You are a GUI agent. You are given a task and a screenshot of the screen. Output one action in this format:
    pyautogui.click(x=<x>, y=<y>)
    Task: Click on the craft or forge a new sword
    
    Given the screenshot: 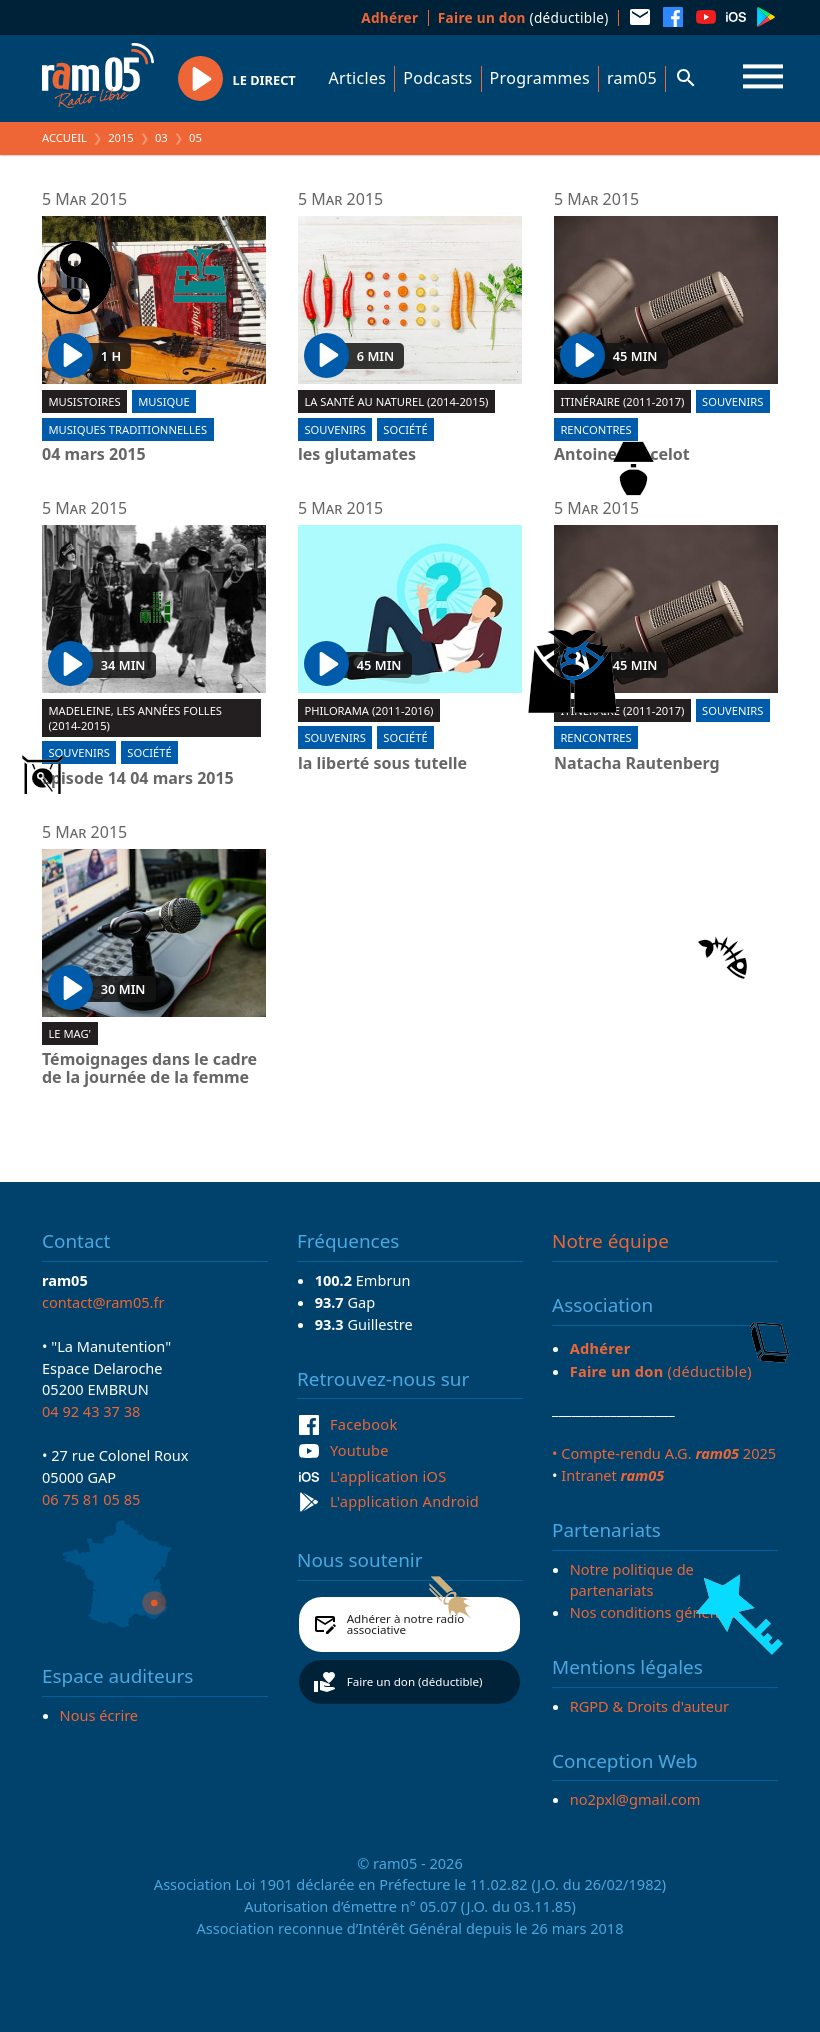 What is the action you would take?
    pyautogui.click(x=200, y=276)
    